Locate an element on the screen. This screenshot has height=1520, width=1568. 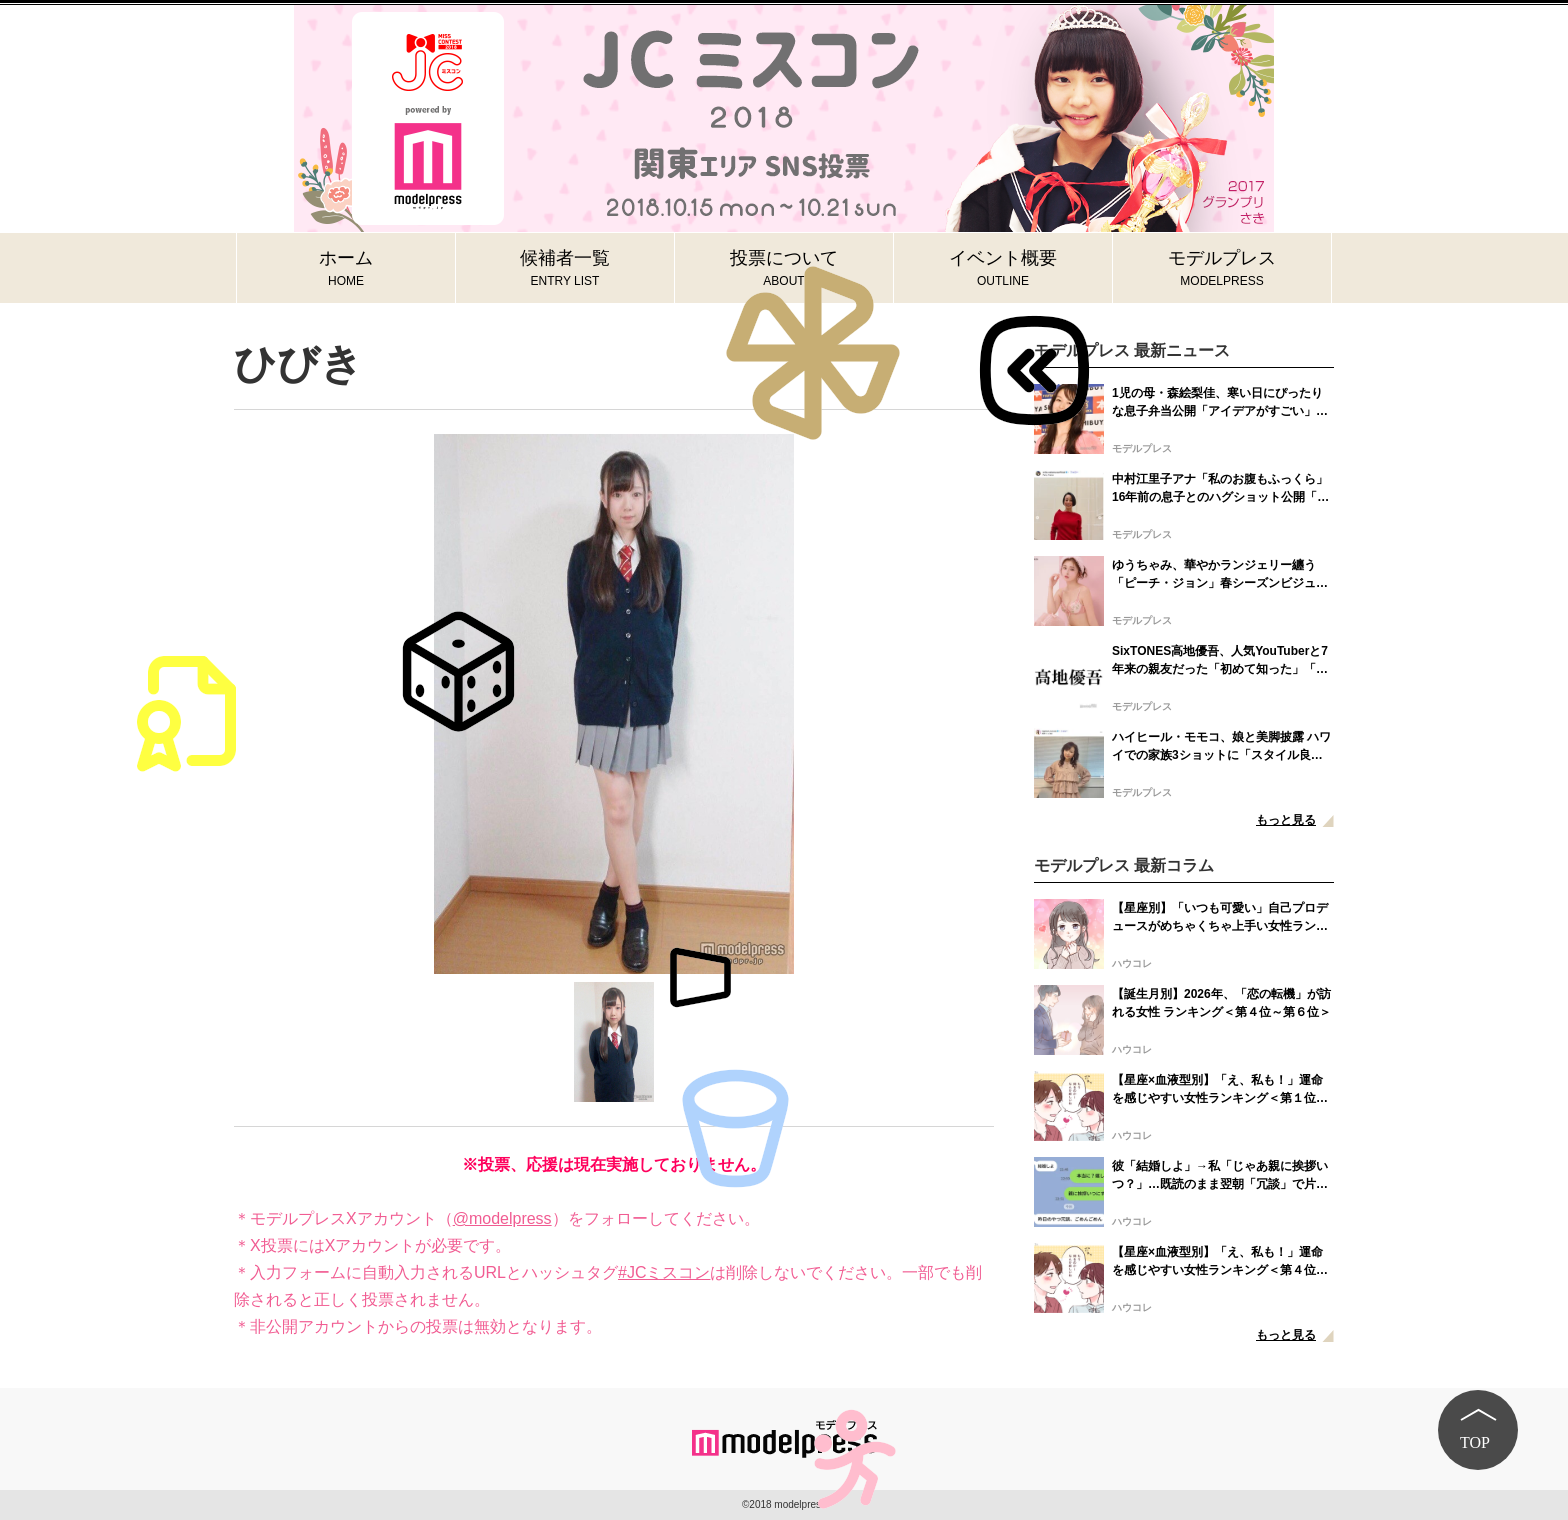
fill tool for painting or coloring areas is located at coordinates (735, 1128).